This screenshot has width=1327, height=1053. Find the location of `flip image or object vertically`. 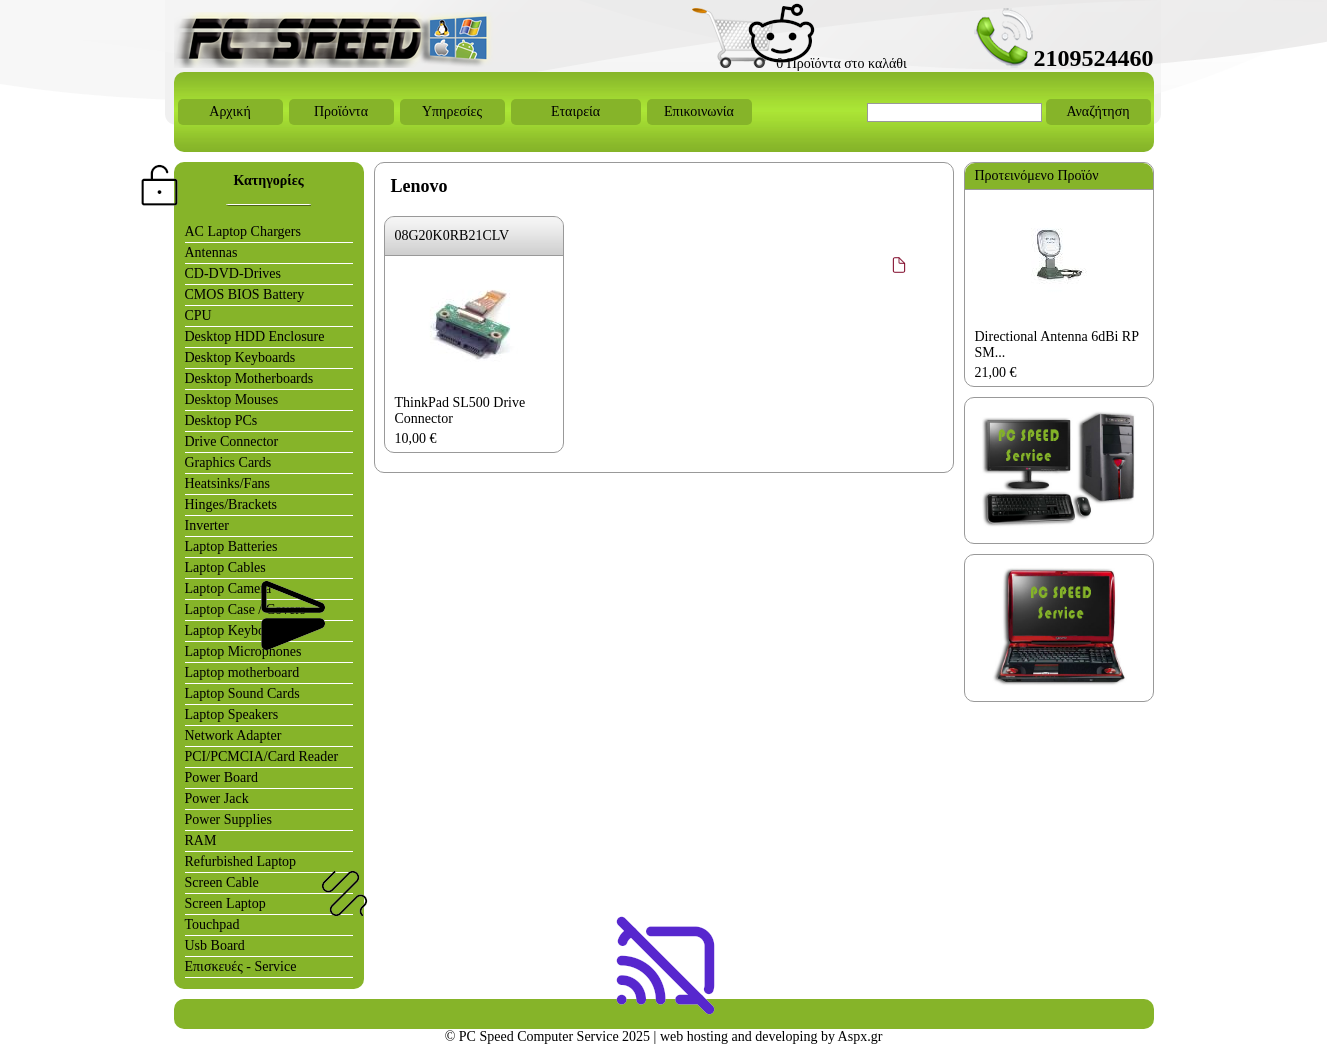

flip image or object vertically is located at coordinates (290, 615).